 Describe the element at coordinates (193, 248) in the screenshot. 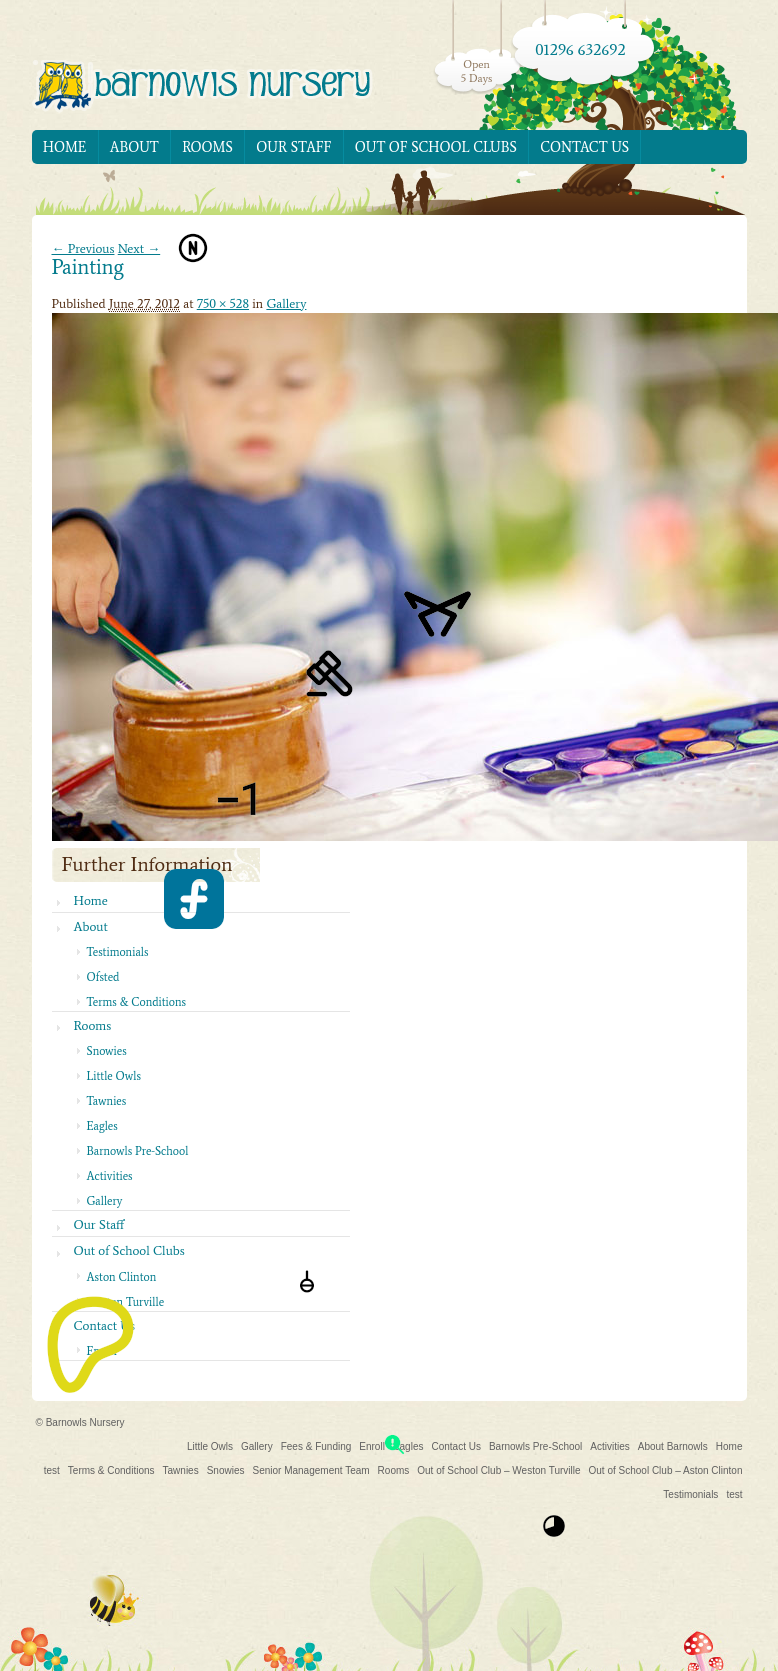

I see `indicates a north direction marker on a map or compass` at that location.